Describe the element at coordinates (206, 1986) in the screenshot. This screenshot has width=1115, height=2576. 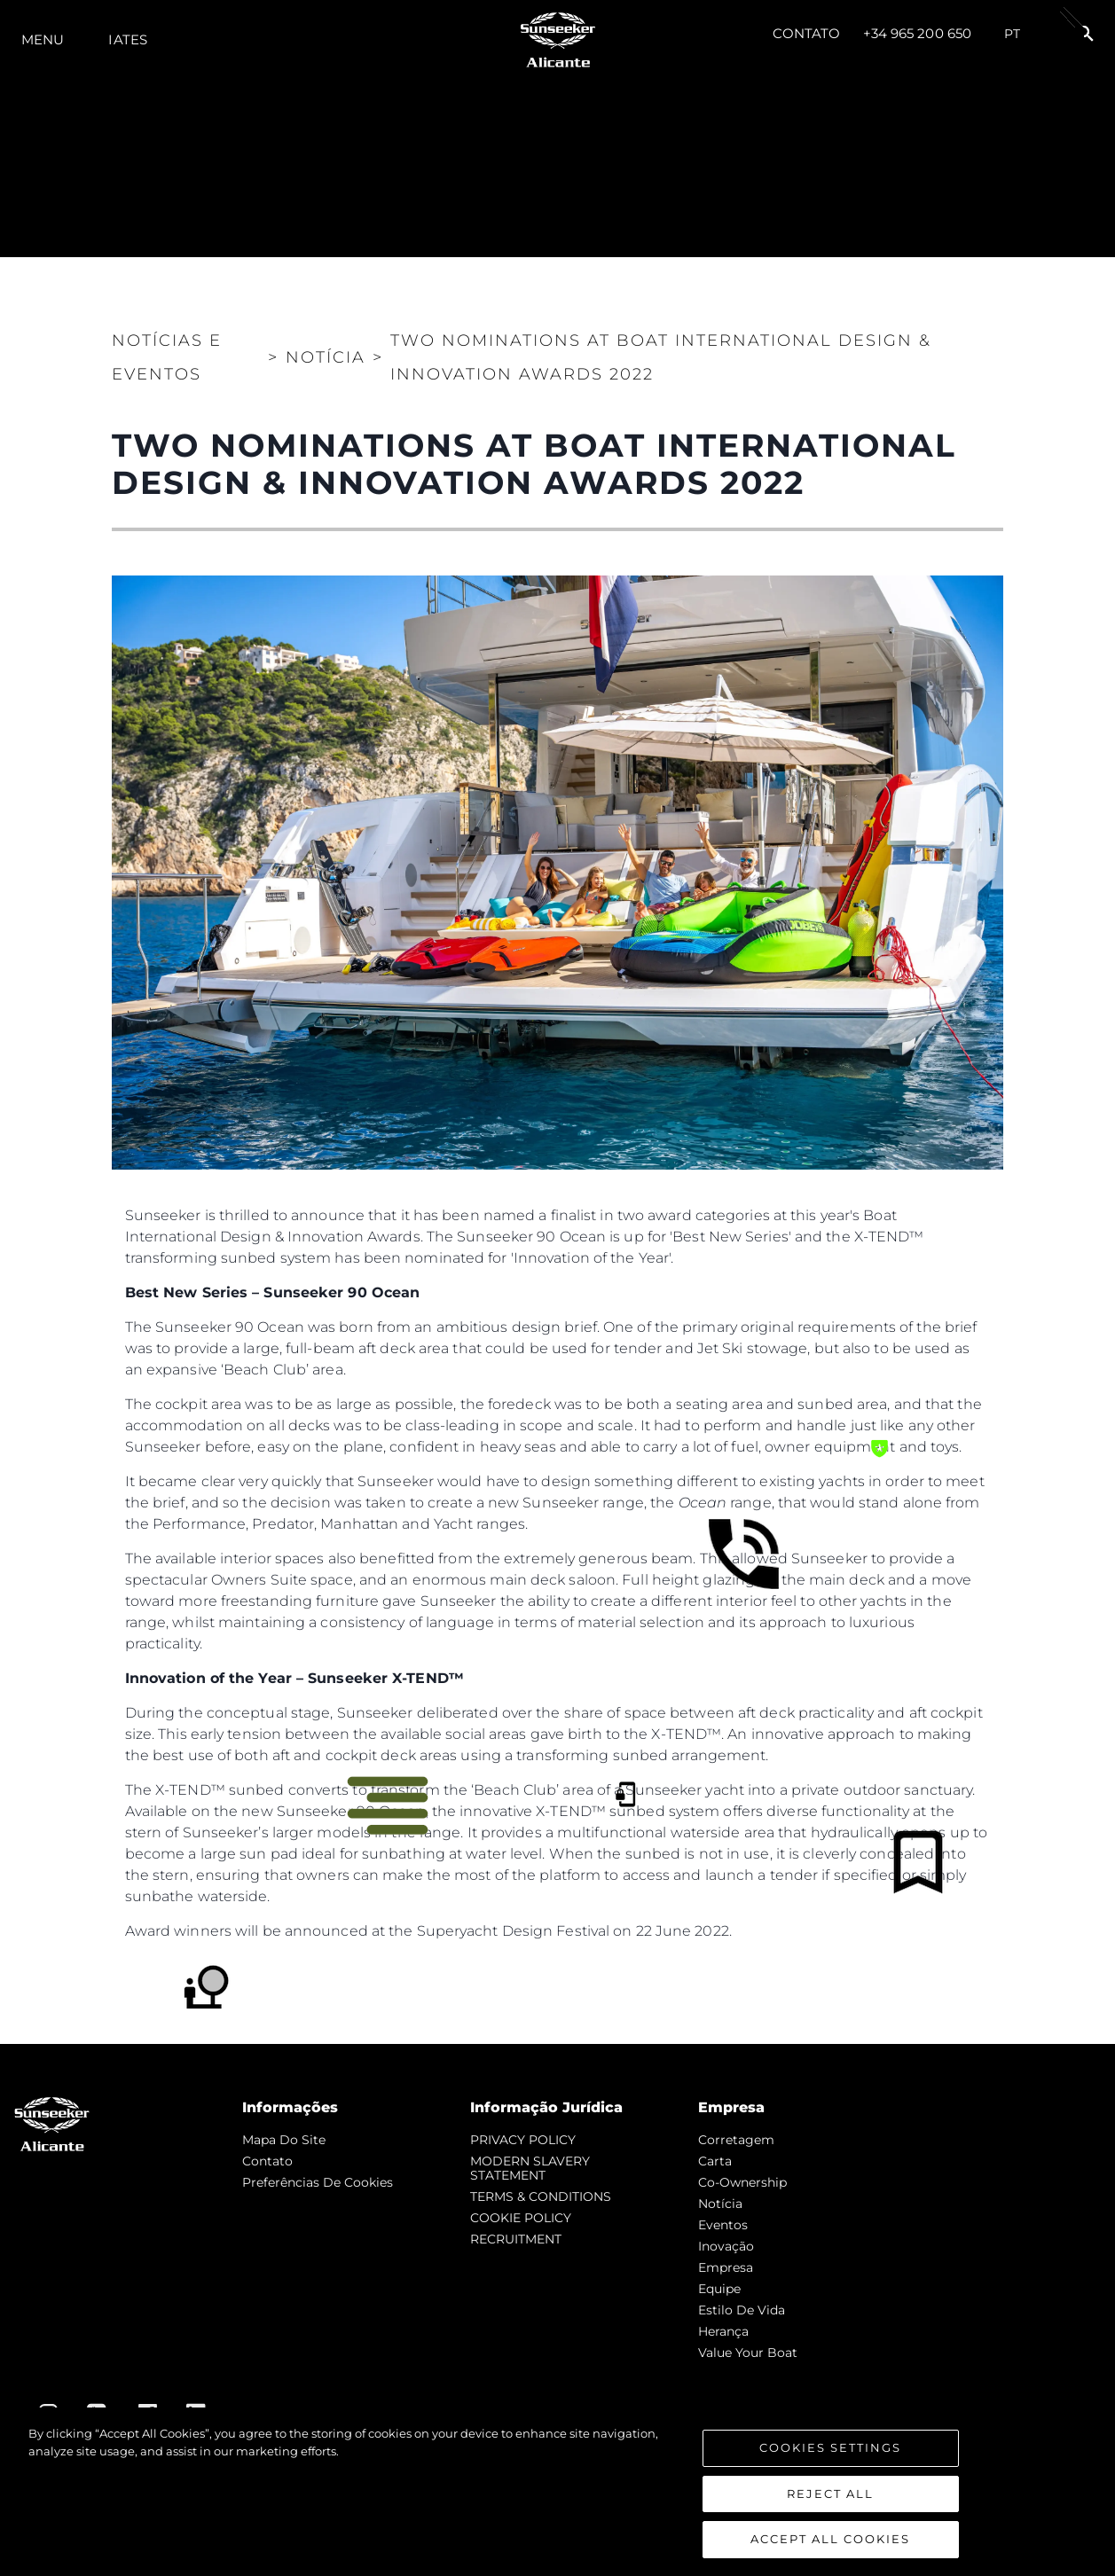
I see `explore nature or outdoor activities` at that location.